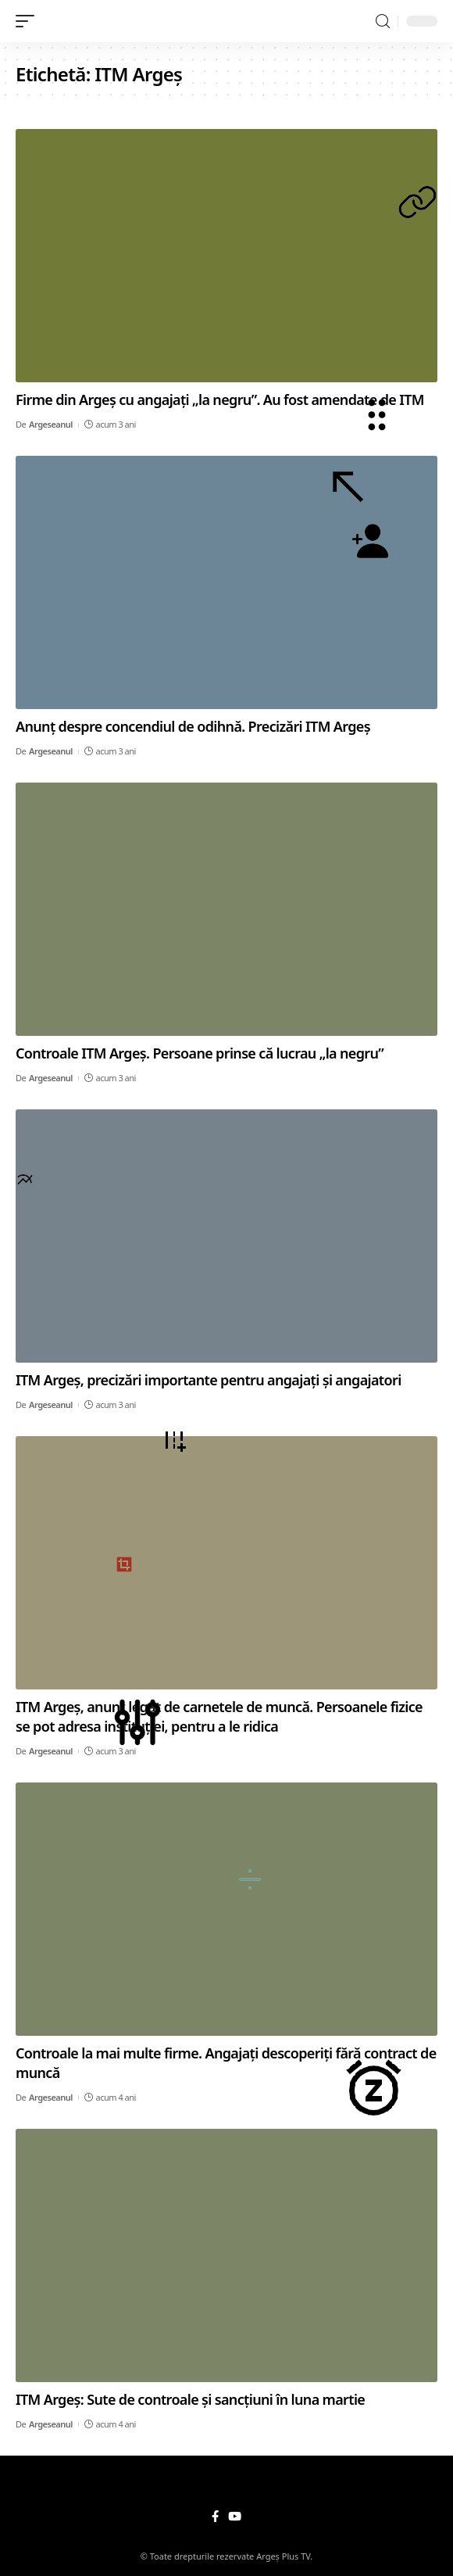  Describe the element at coordinates (417, 202) in the screenshot. I see `copy or share a link` at that location.